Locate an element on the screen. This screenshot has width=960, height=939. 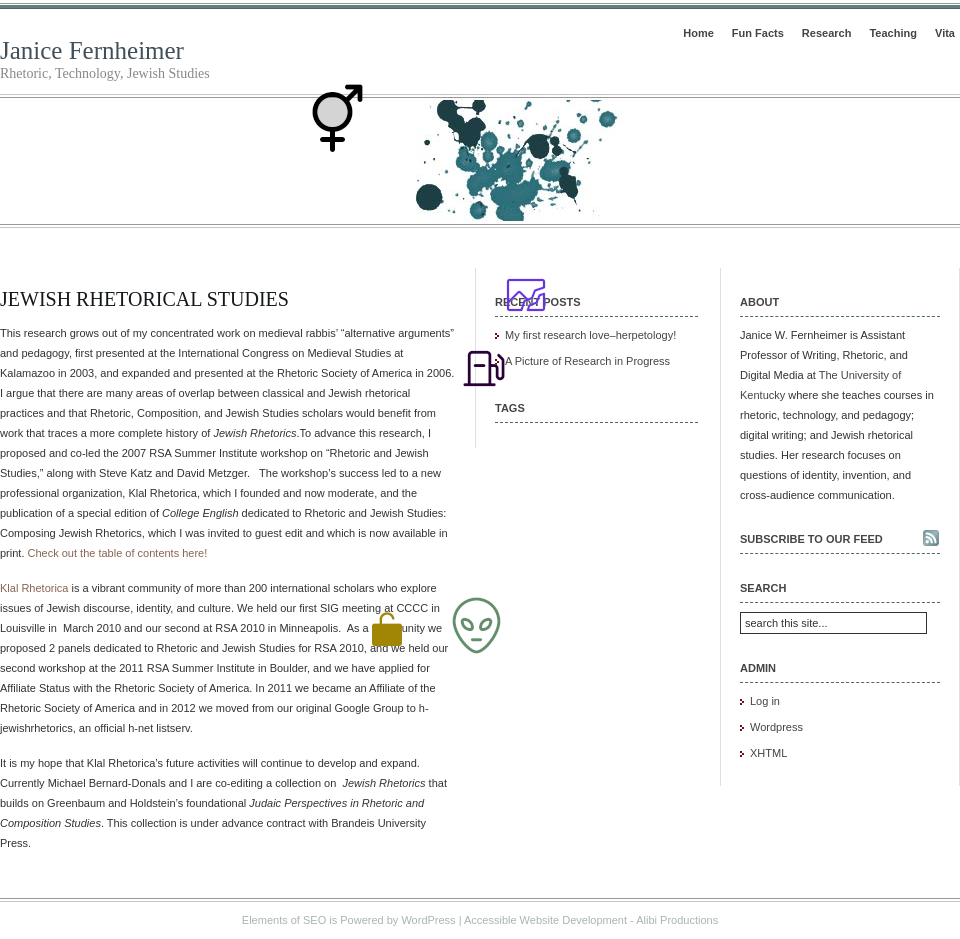
indicates a broken or corrupted image file is located at coordinates (526, 295).